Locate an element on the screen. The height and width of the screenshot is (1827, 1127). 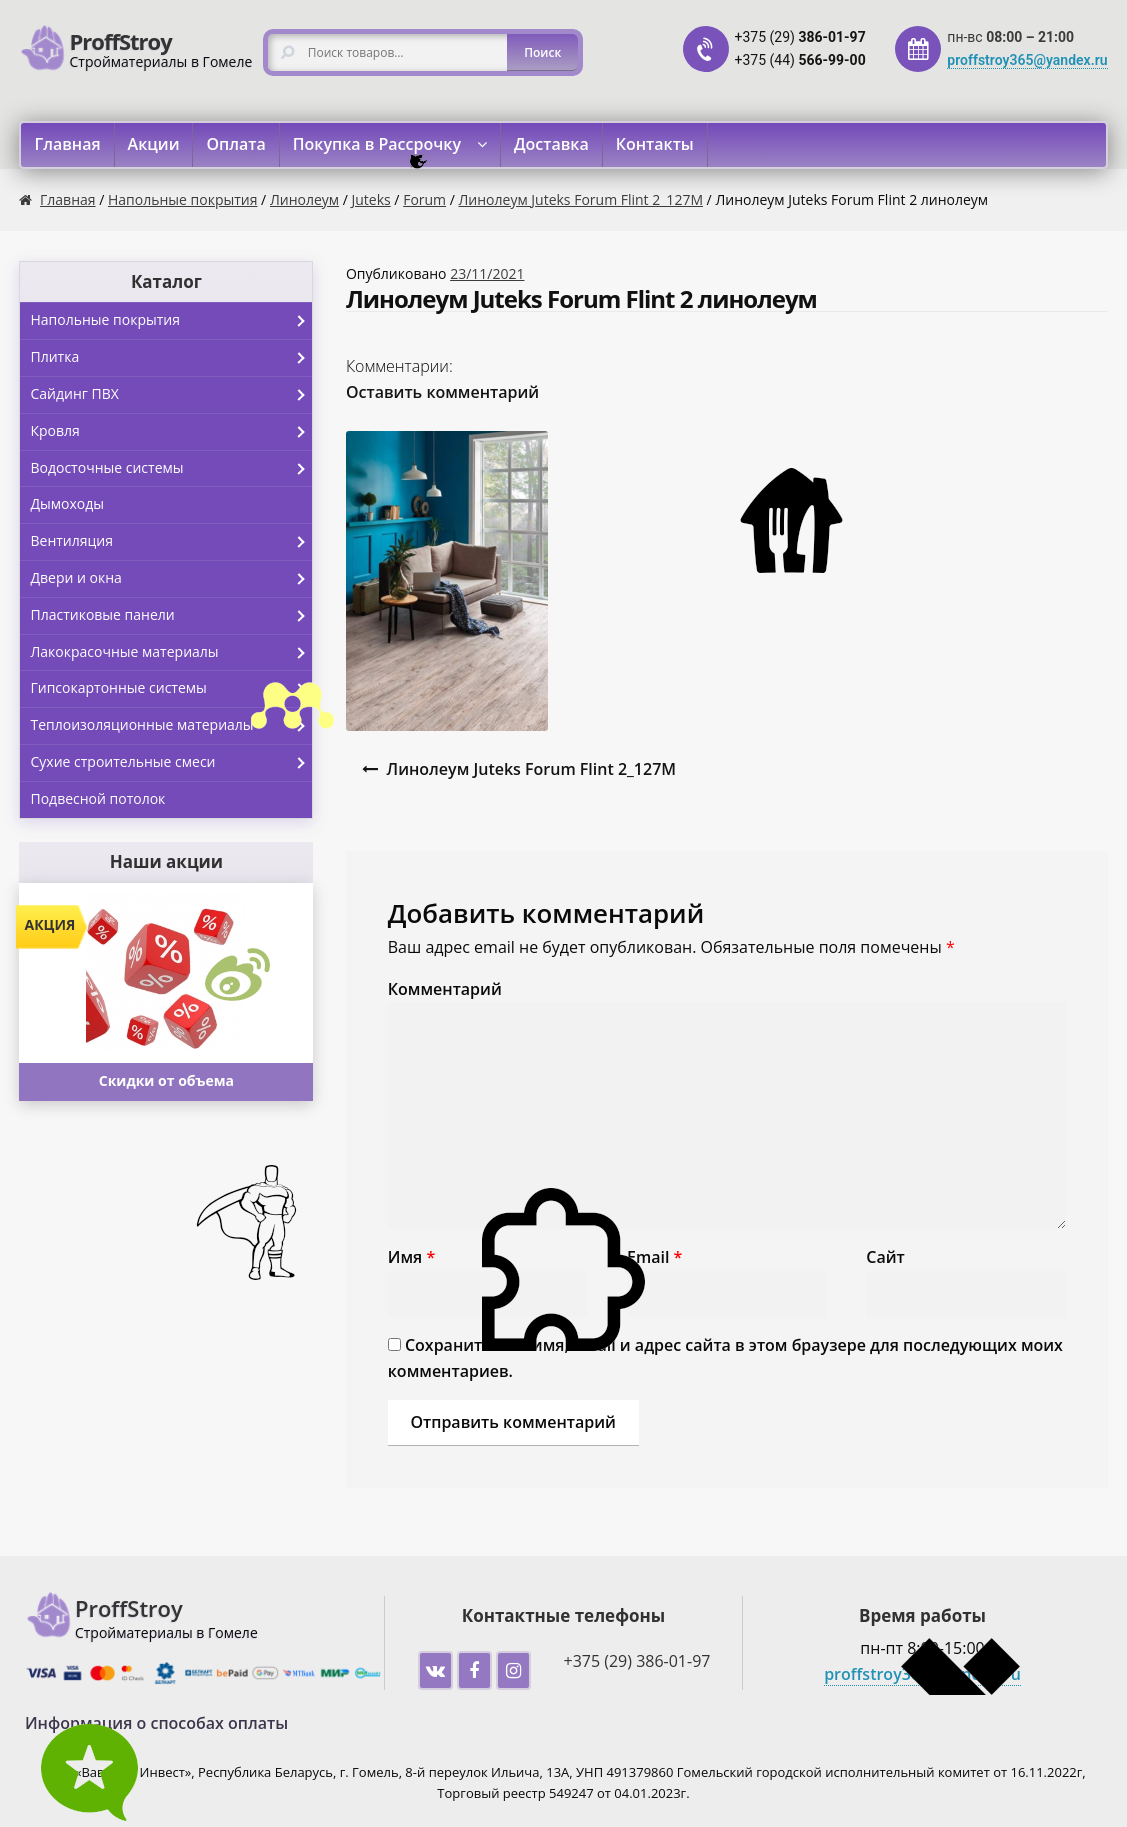
open Sina Weibo app is located at coordinates (237, 974).